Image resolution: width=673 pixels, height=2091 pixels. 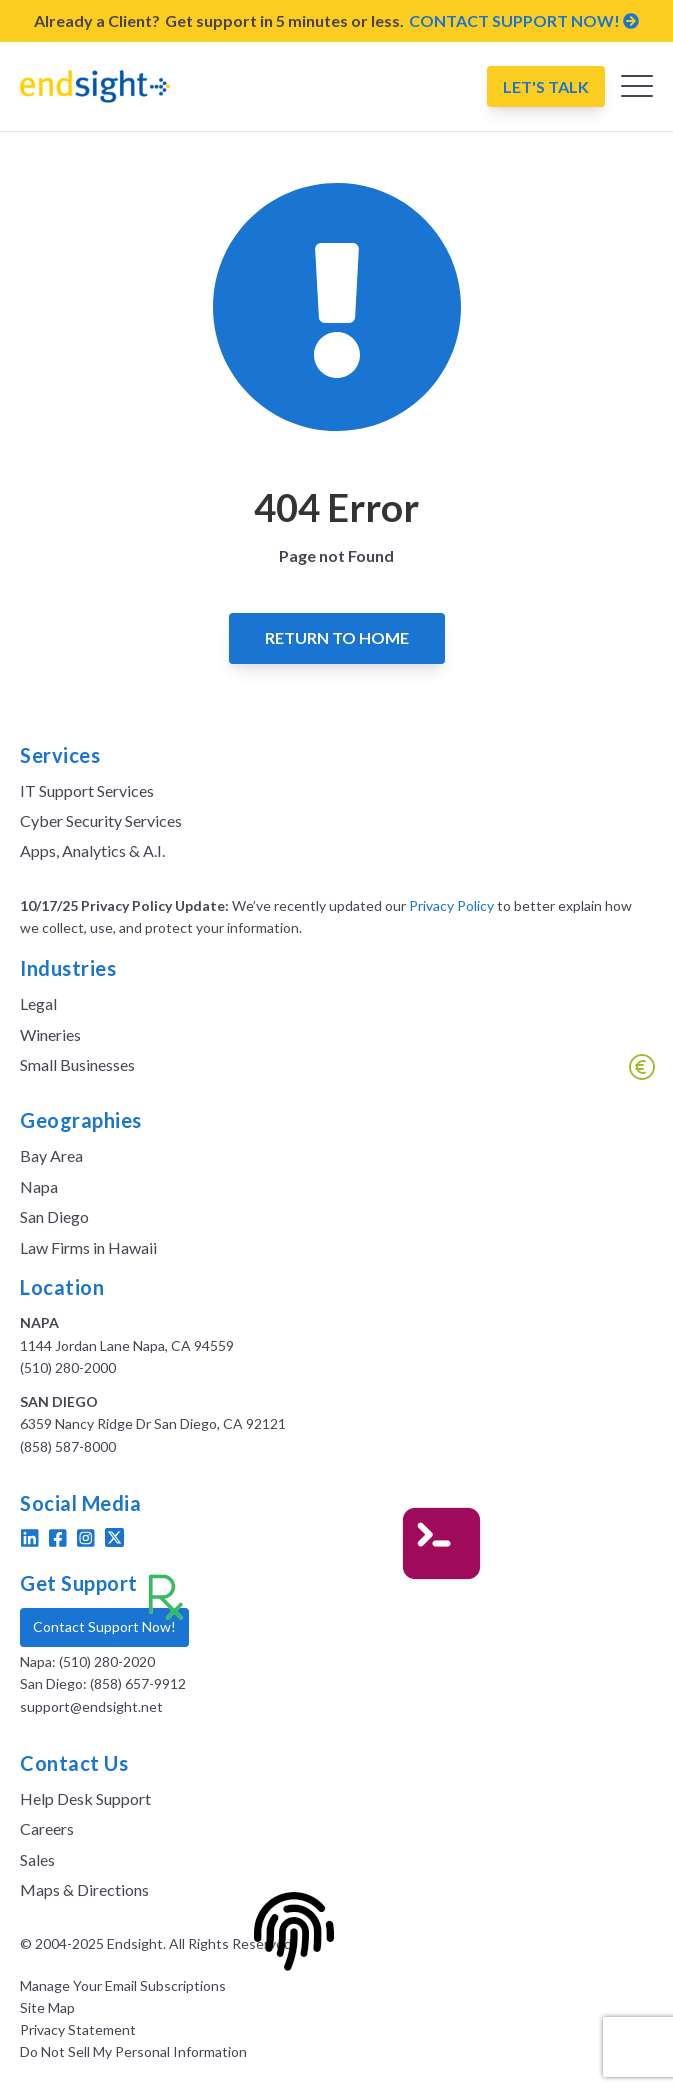 I want to click on view prescription details, so click(x=164, y=1597).